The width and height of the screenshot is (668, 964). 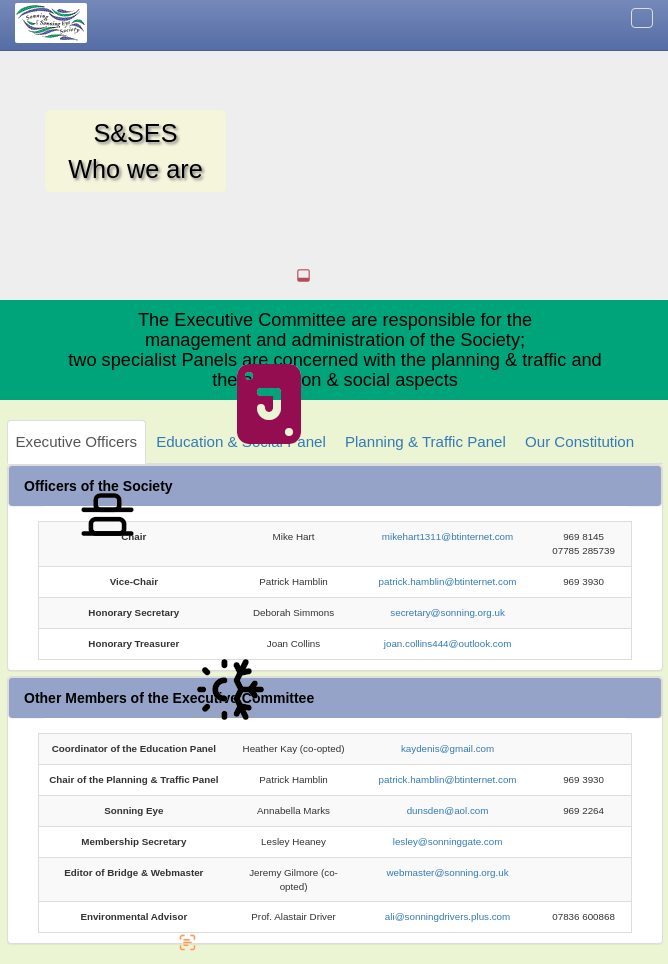 What do you see at coordinates (187, 942) in the screenshot?
I see `scan document to extract text` at bounding box center [187, 942].